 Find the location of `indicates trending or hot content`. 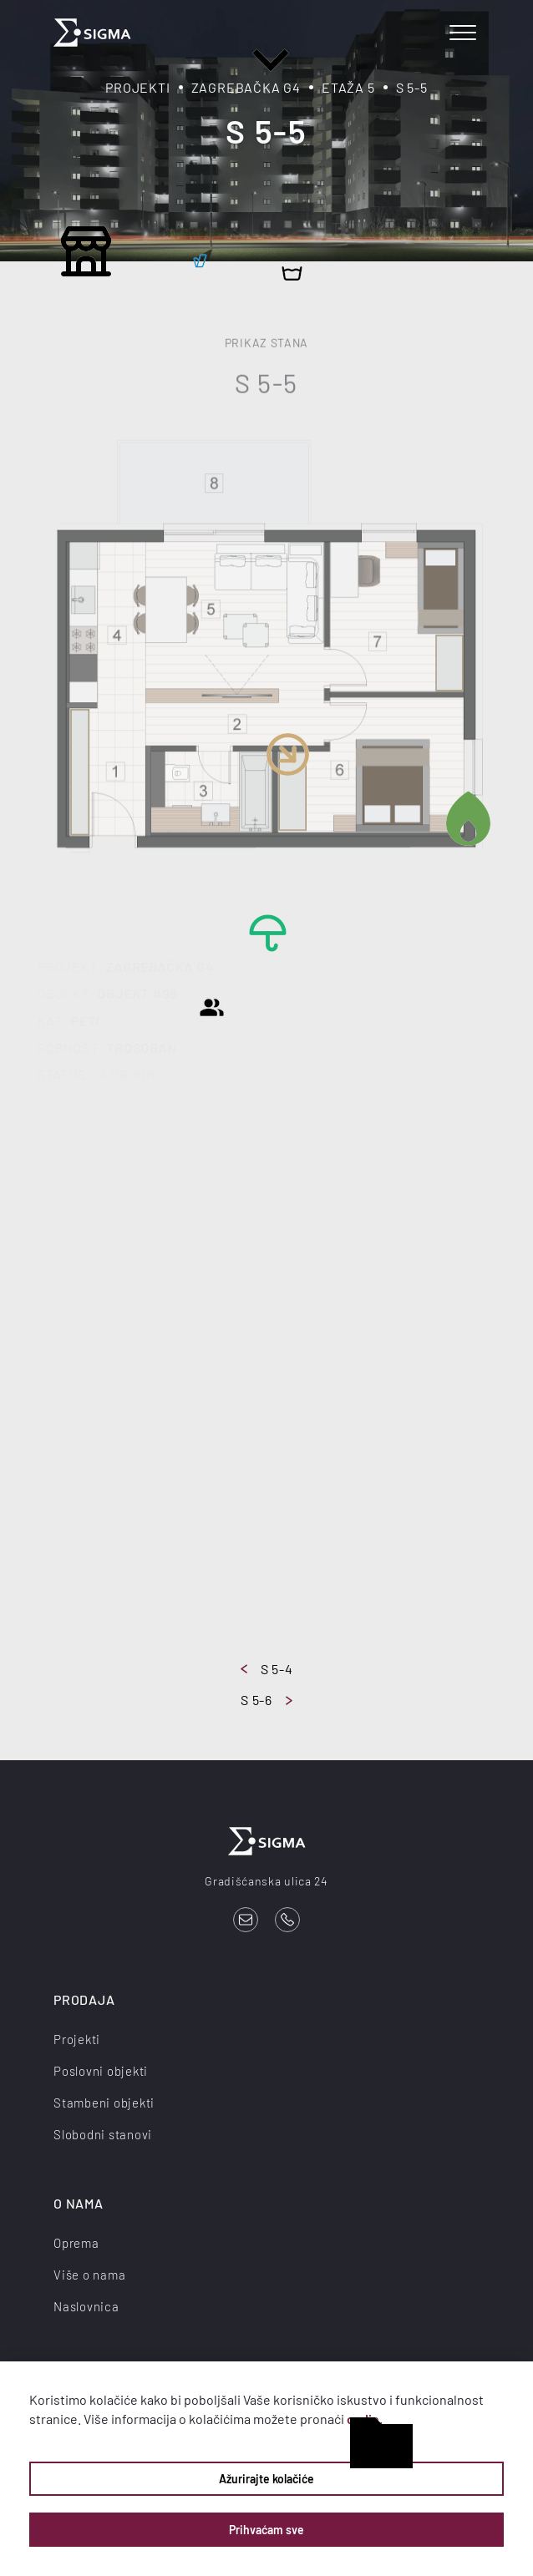

indicates trending or hot content is located at coordinates (468, 819).